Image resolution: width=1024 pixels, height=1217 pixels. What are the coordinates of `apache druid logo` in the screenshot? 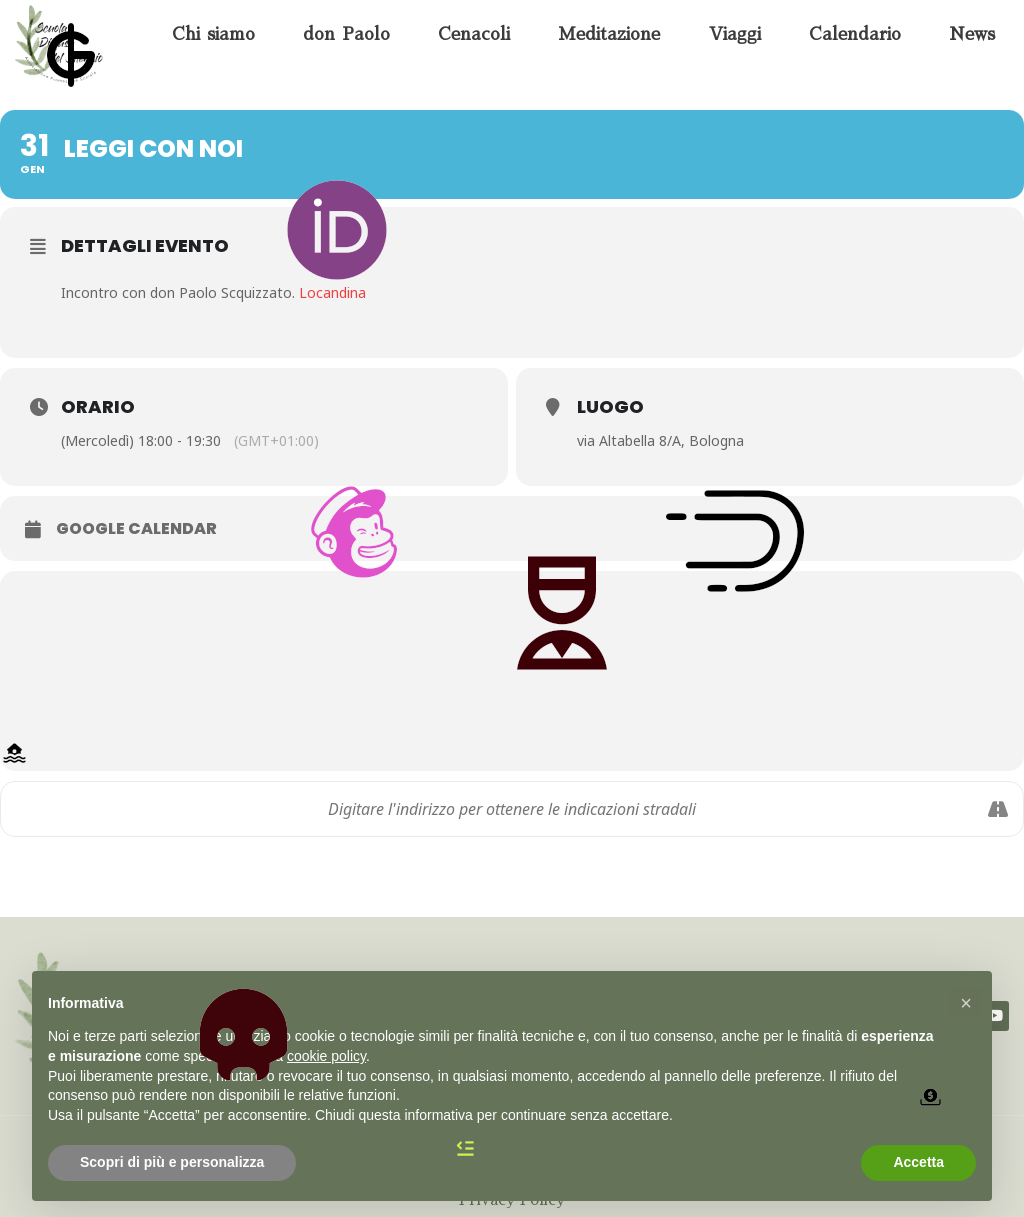 It's located at (735, 541).